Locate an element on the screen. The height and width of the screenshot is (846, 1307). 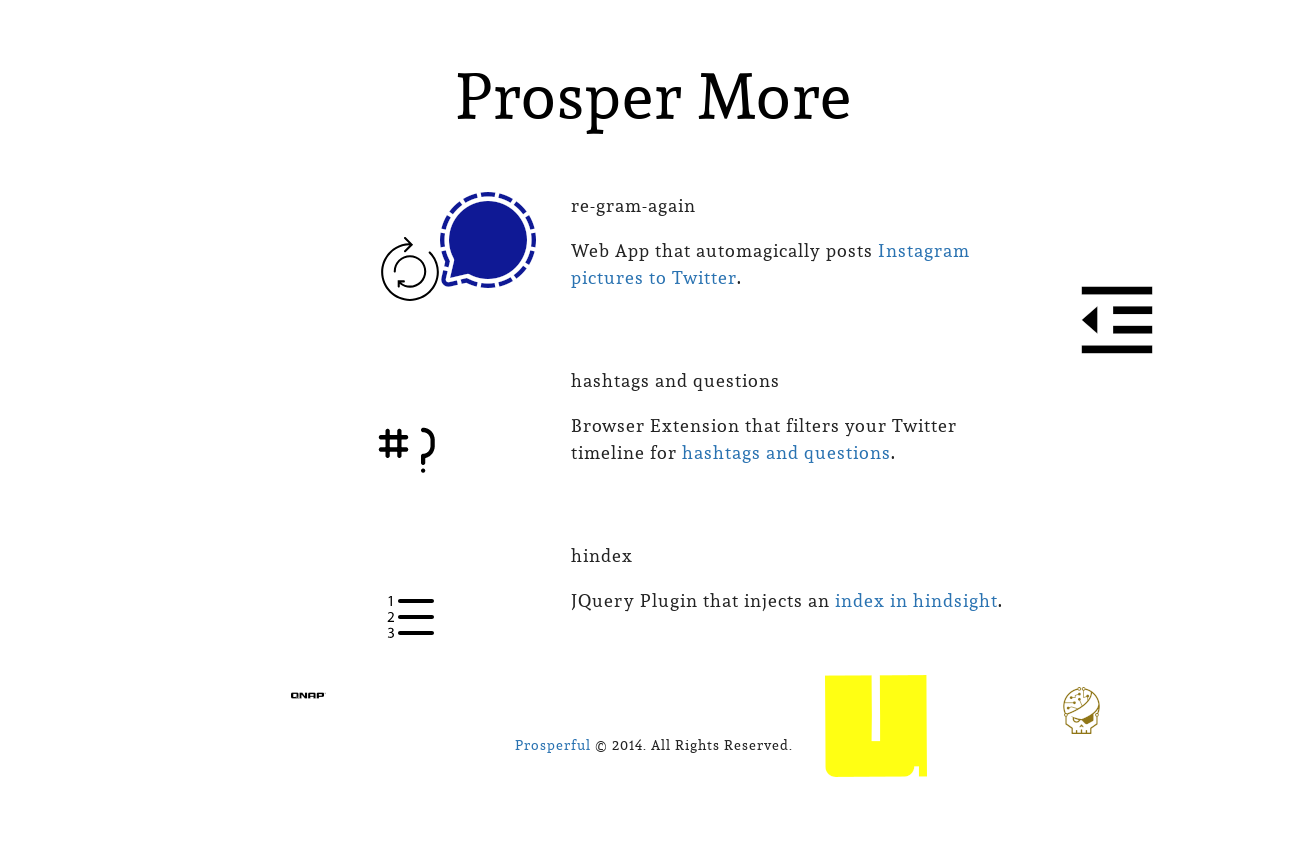
visit the Root Me cybersecurity learning platform is located at coordinates (1081, 710).